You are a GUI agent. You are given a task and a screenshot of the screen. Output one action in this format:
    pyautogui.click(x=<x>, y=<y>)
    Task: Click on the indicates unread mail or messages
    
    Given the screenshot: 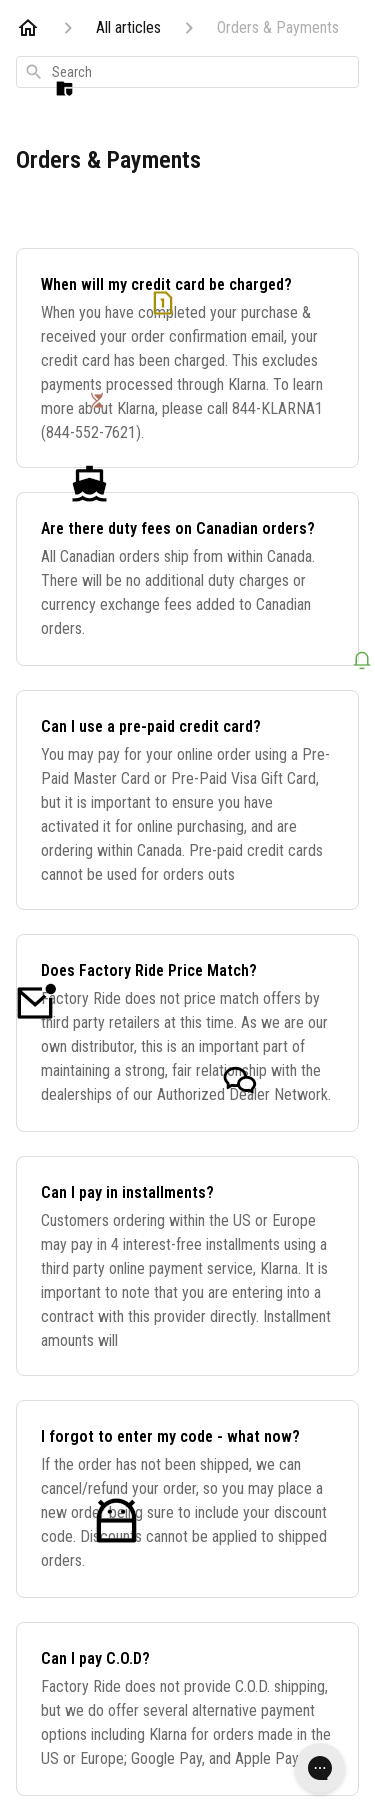 What is the action you would take?
    pyautogui.click(x=35, y=1003)
    